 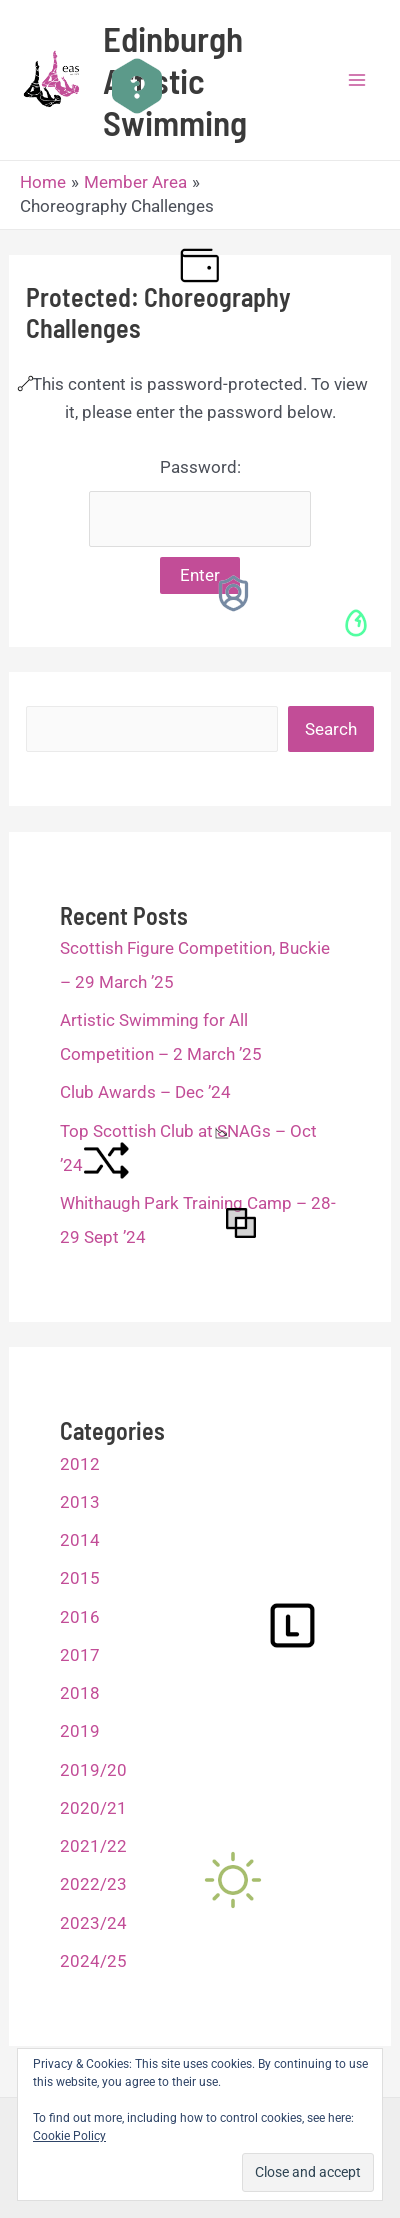 What do you see at coordinates (137, 86) in the screenshot?
I see `access help or support options` at bounding box center [137, 86].